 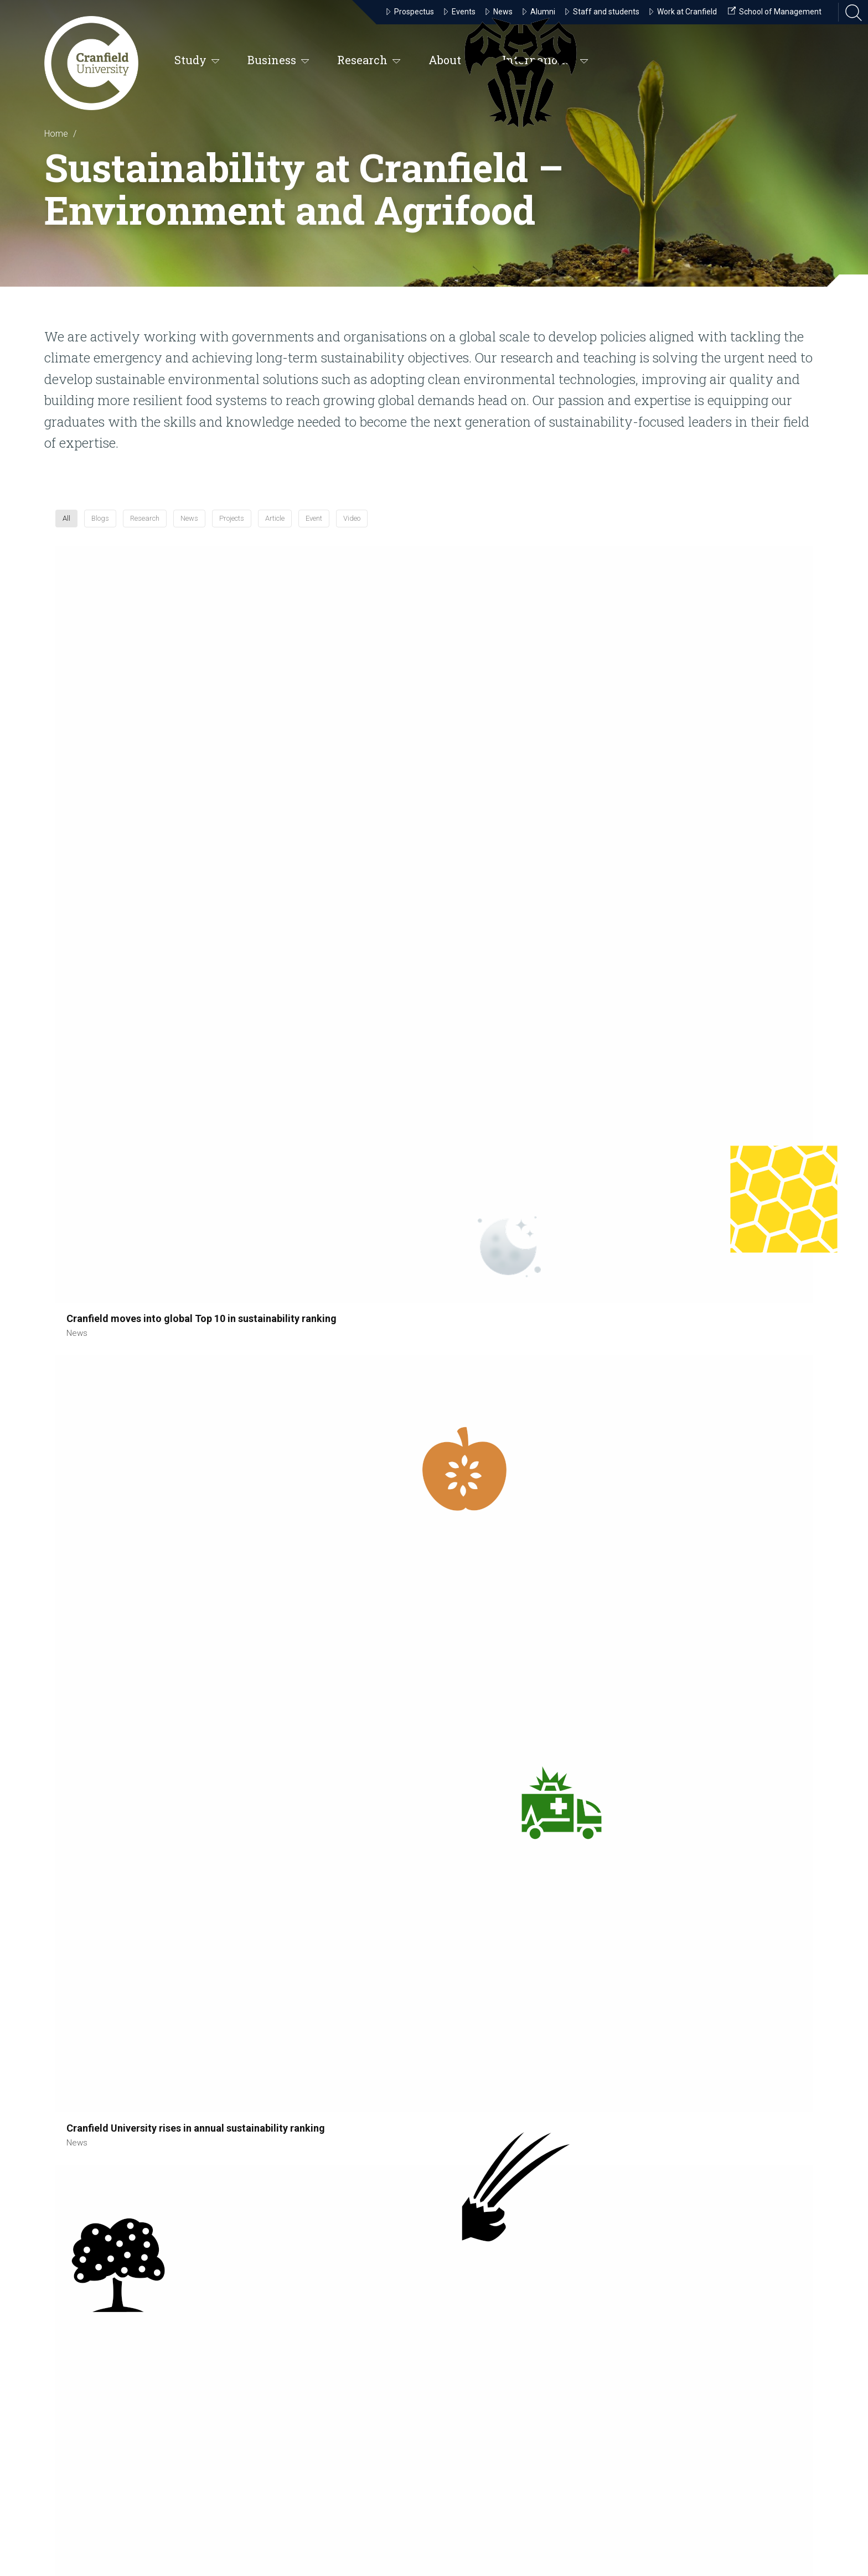 I want to click on view apple seed count or farming resources, so click(x=464, y=1469).